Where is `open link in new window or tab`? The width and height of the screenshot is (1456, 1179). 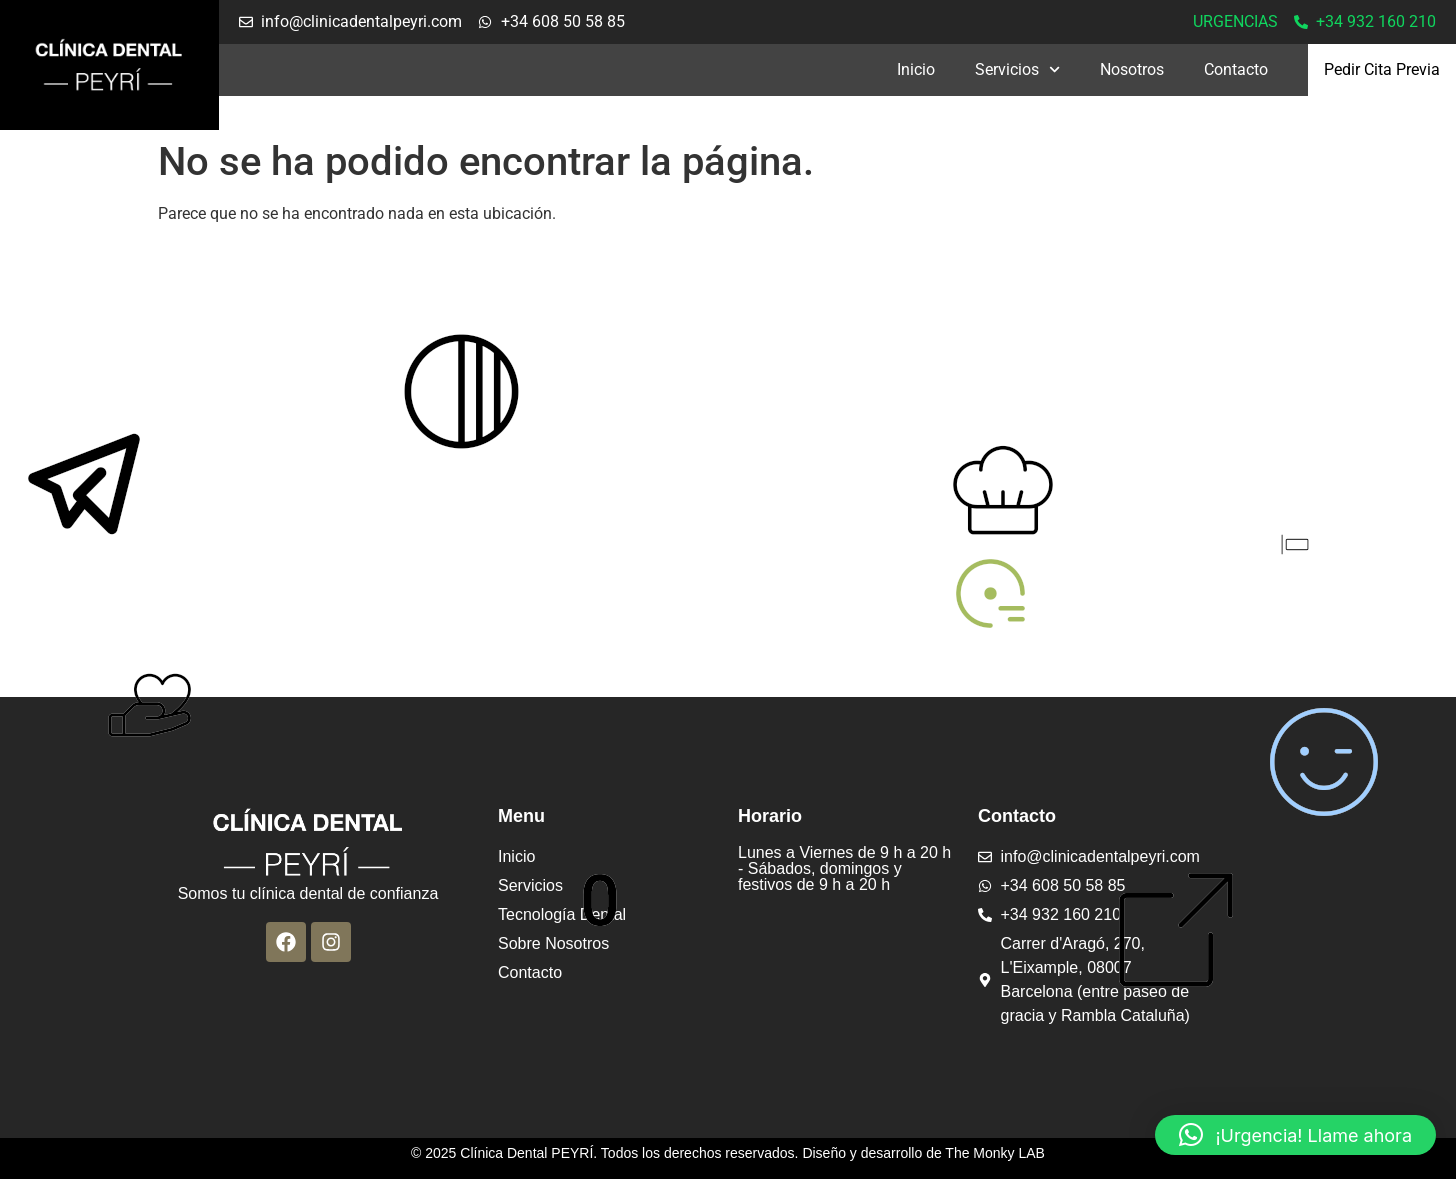 open link in new window or tab is located at coordinates (1176, 930).